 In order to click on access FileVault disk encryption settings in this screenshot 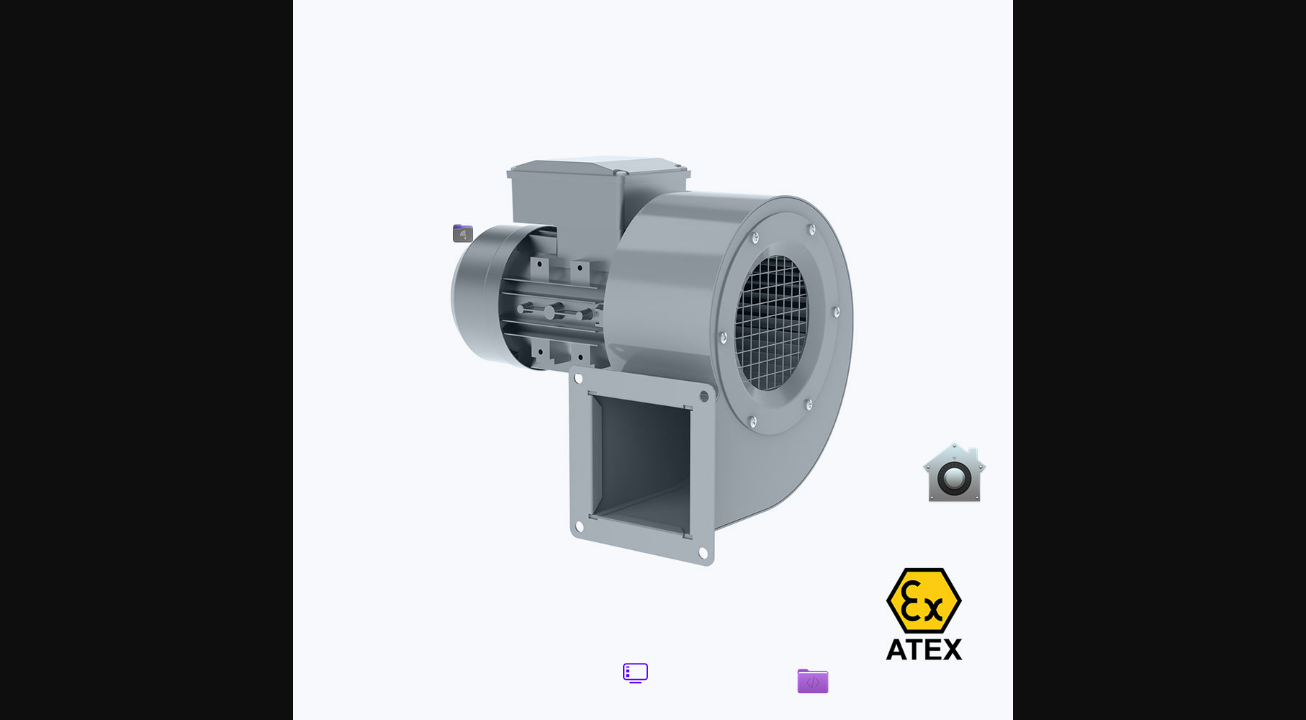, I will do `click(954, 471)`.